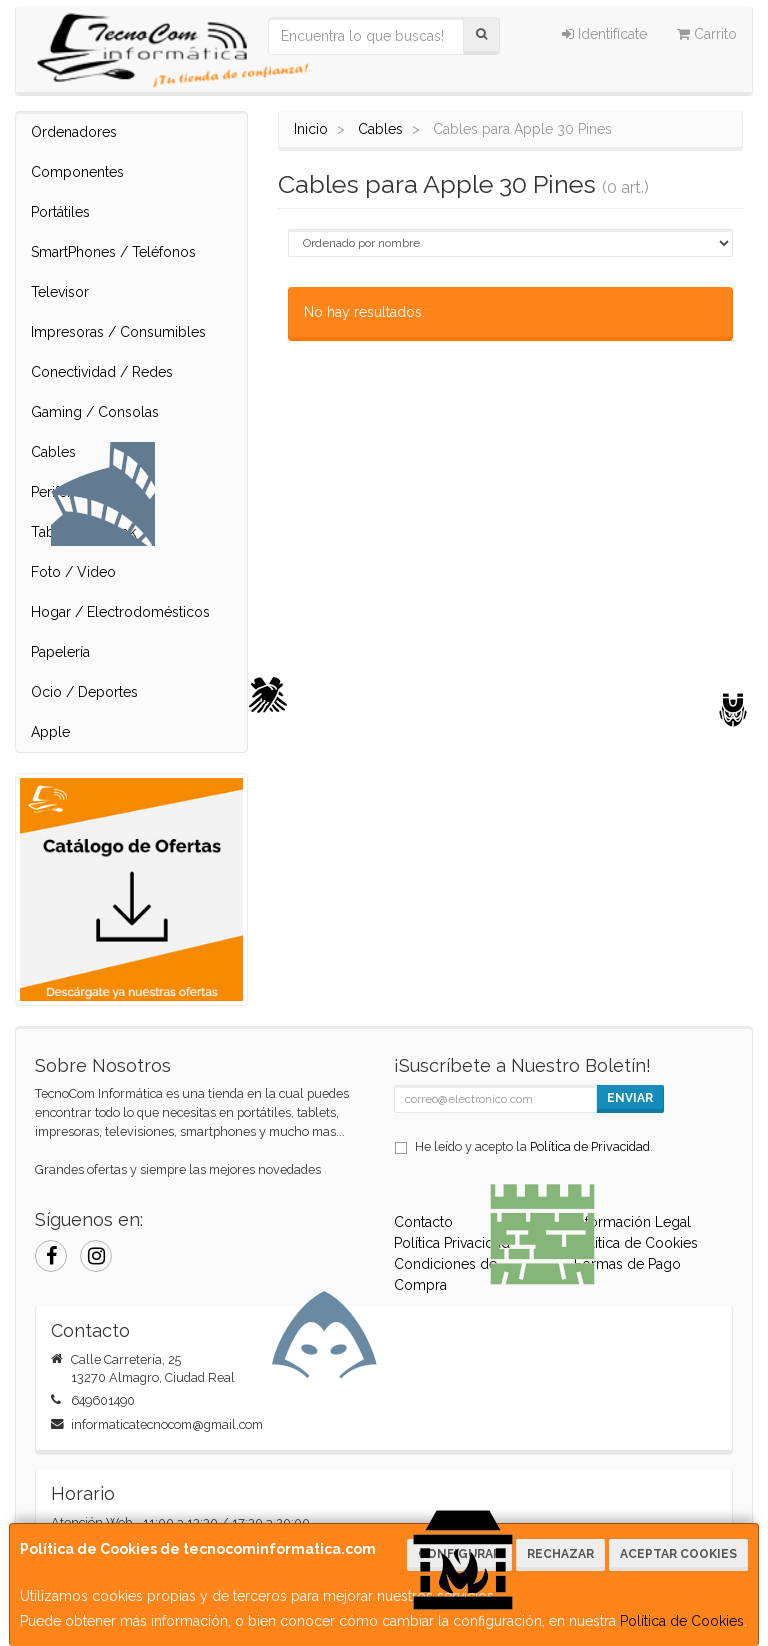 The image size is (768, 1646). Describe the element at coordinates (463, 1560) in the screenshot. I see `access fireplace or heating controls` at that location.